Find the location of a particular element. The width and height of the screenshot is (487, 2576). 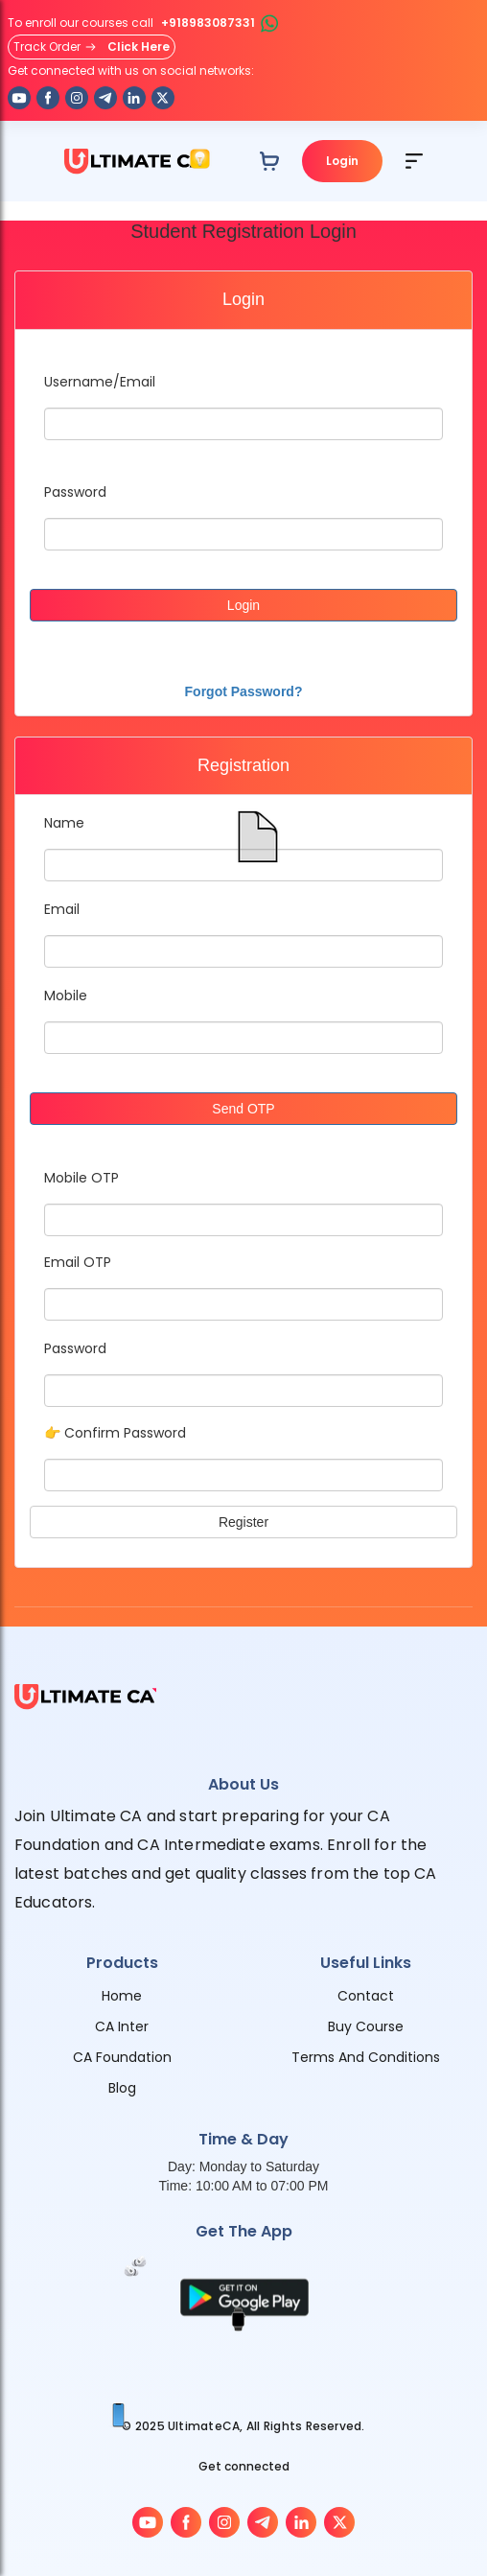

connect beats wireless earbuds via bluetooth is located at coordinates (135, 2266).